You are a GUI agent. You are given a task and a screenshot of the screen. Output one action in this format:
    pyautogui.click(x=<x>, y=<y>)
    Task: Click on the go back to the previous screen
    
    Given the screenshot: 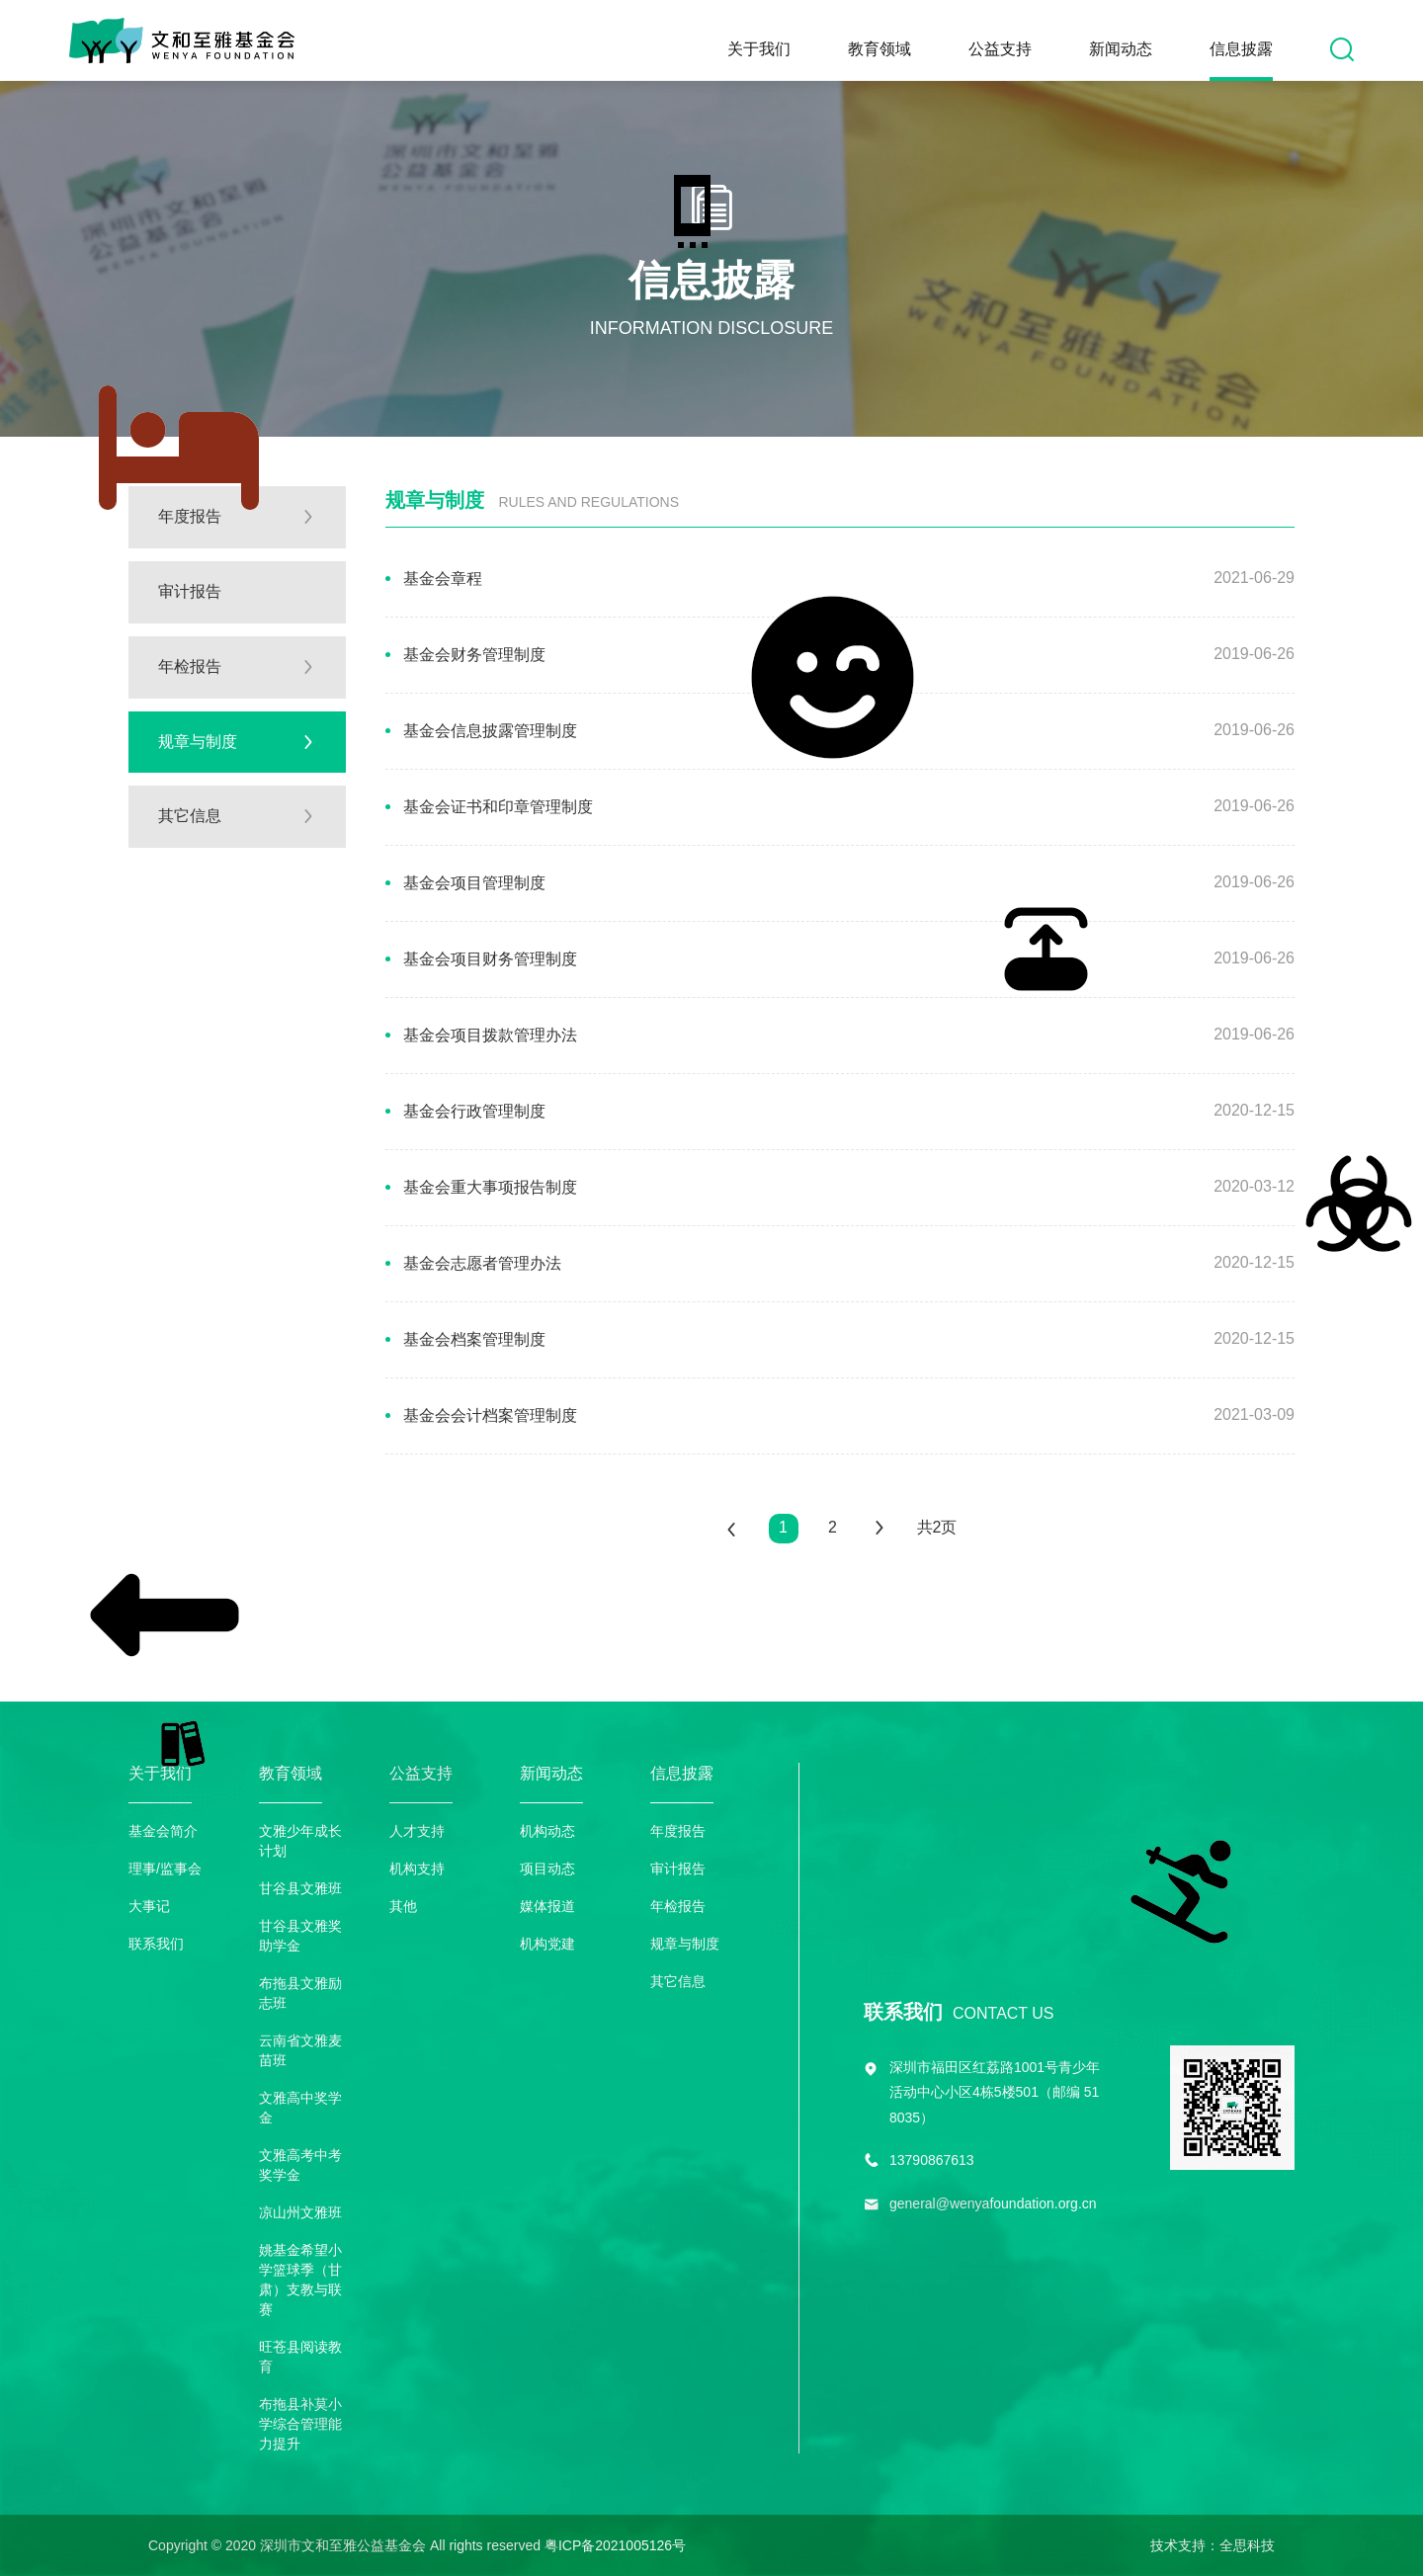 What is the action you would take?
    pyautogui.click(x=164, y=1615)
    